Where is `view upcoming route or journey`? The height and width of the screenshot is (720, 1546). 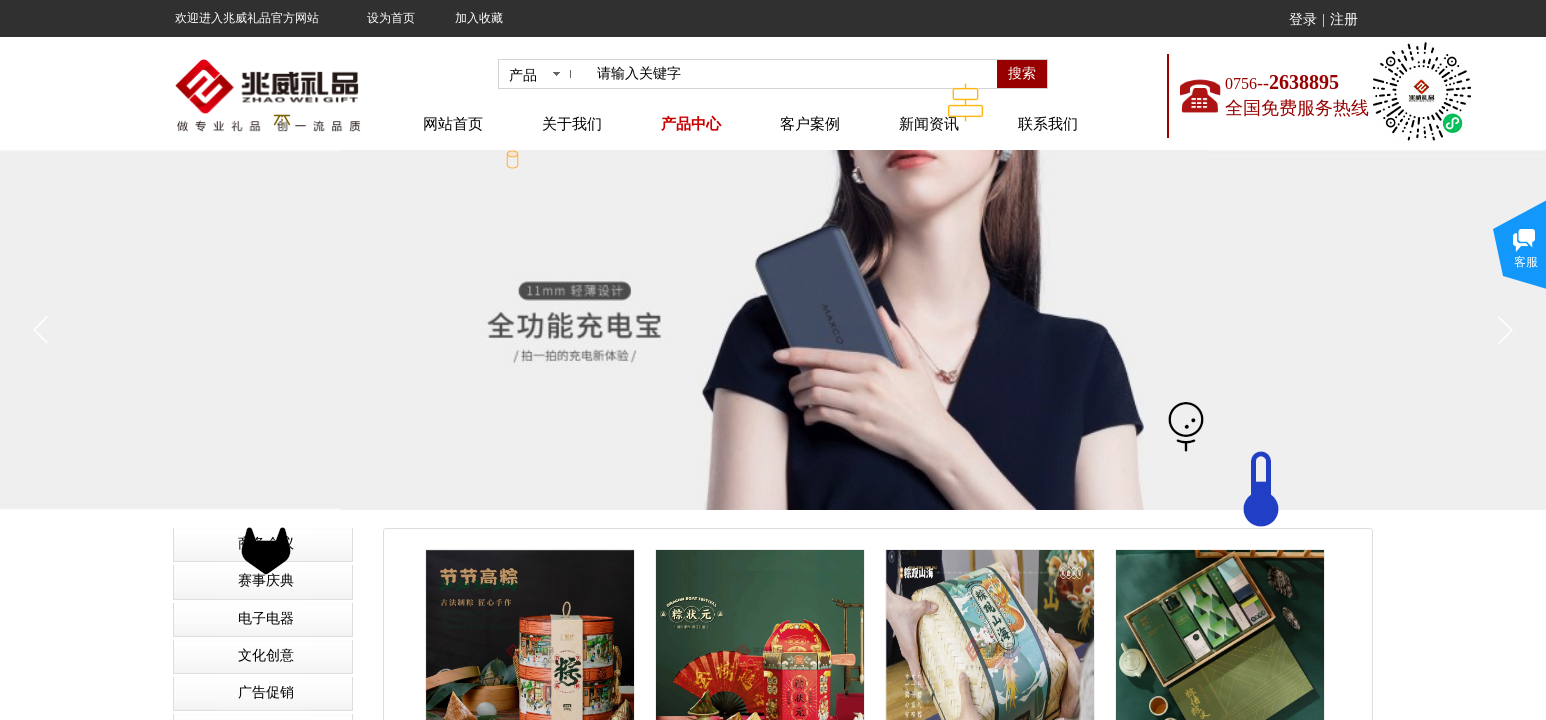 view upcoming route or journey is located at coordinates (282, 120).